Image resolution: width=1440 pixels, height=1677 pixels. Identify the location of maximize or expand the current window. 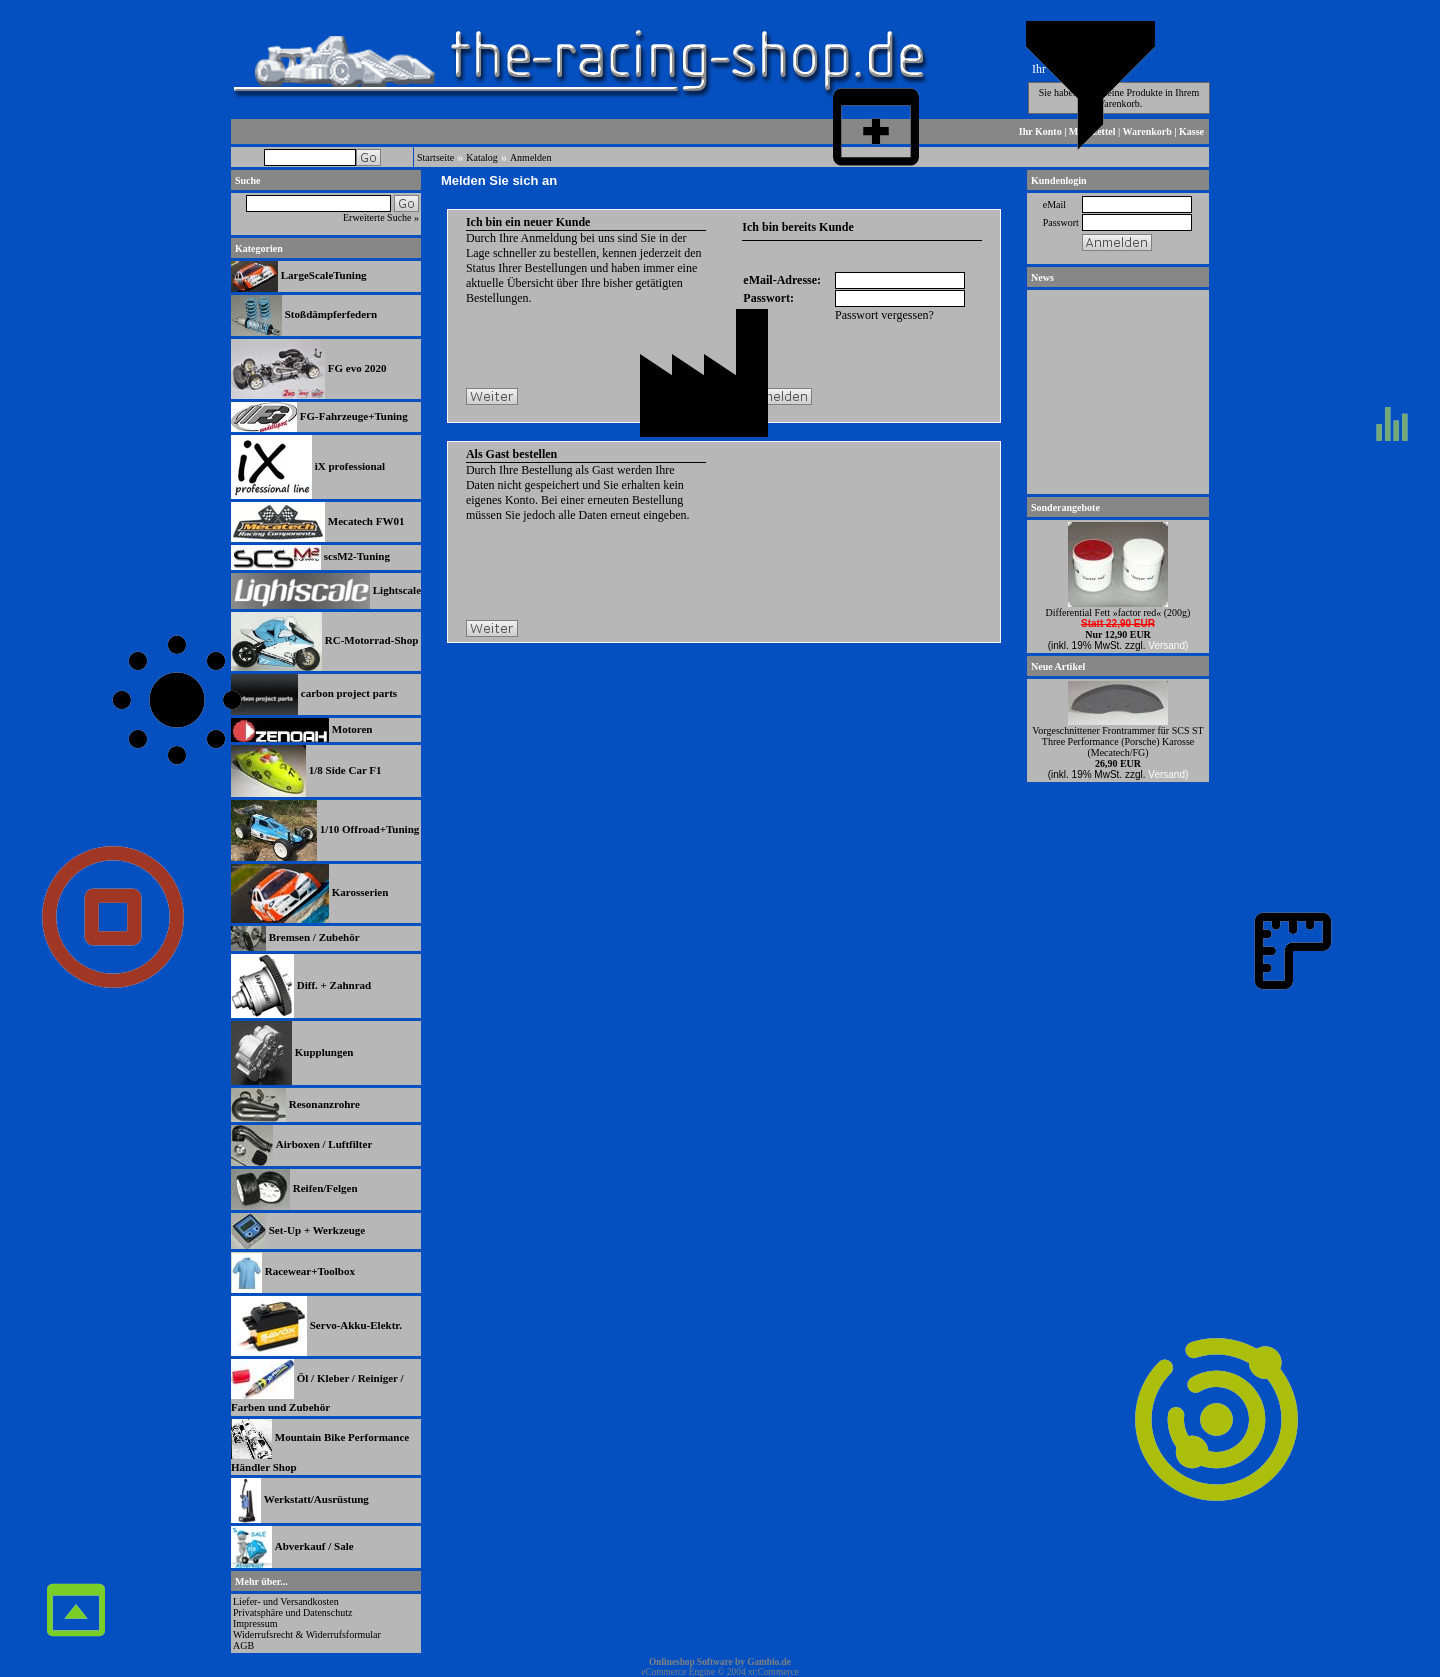
(76, 1610).